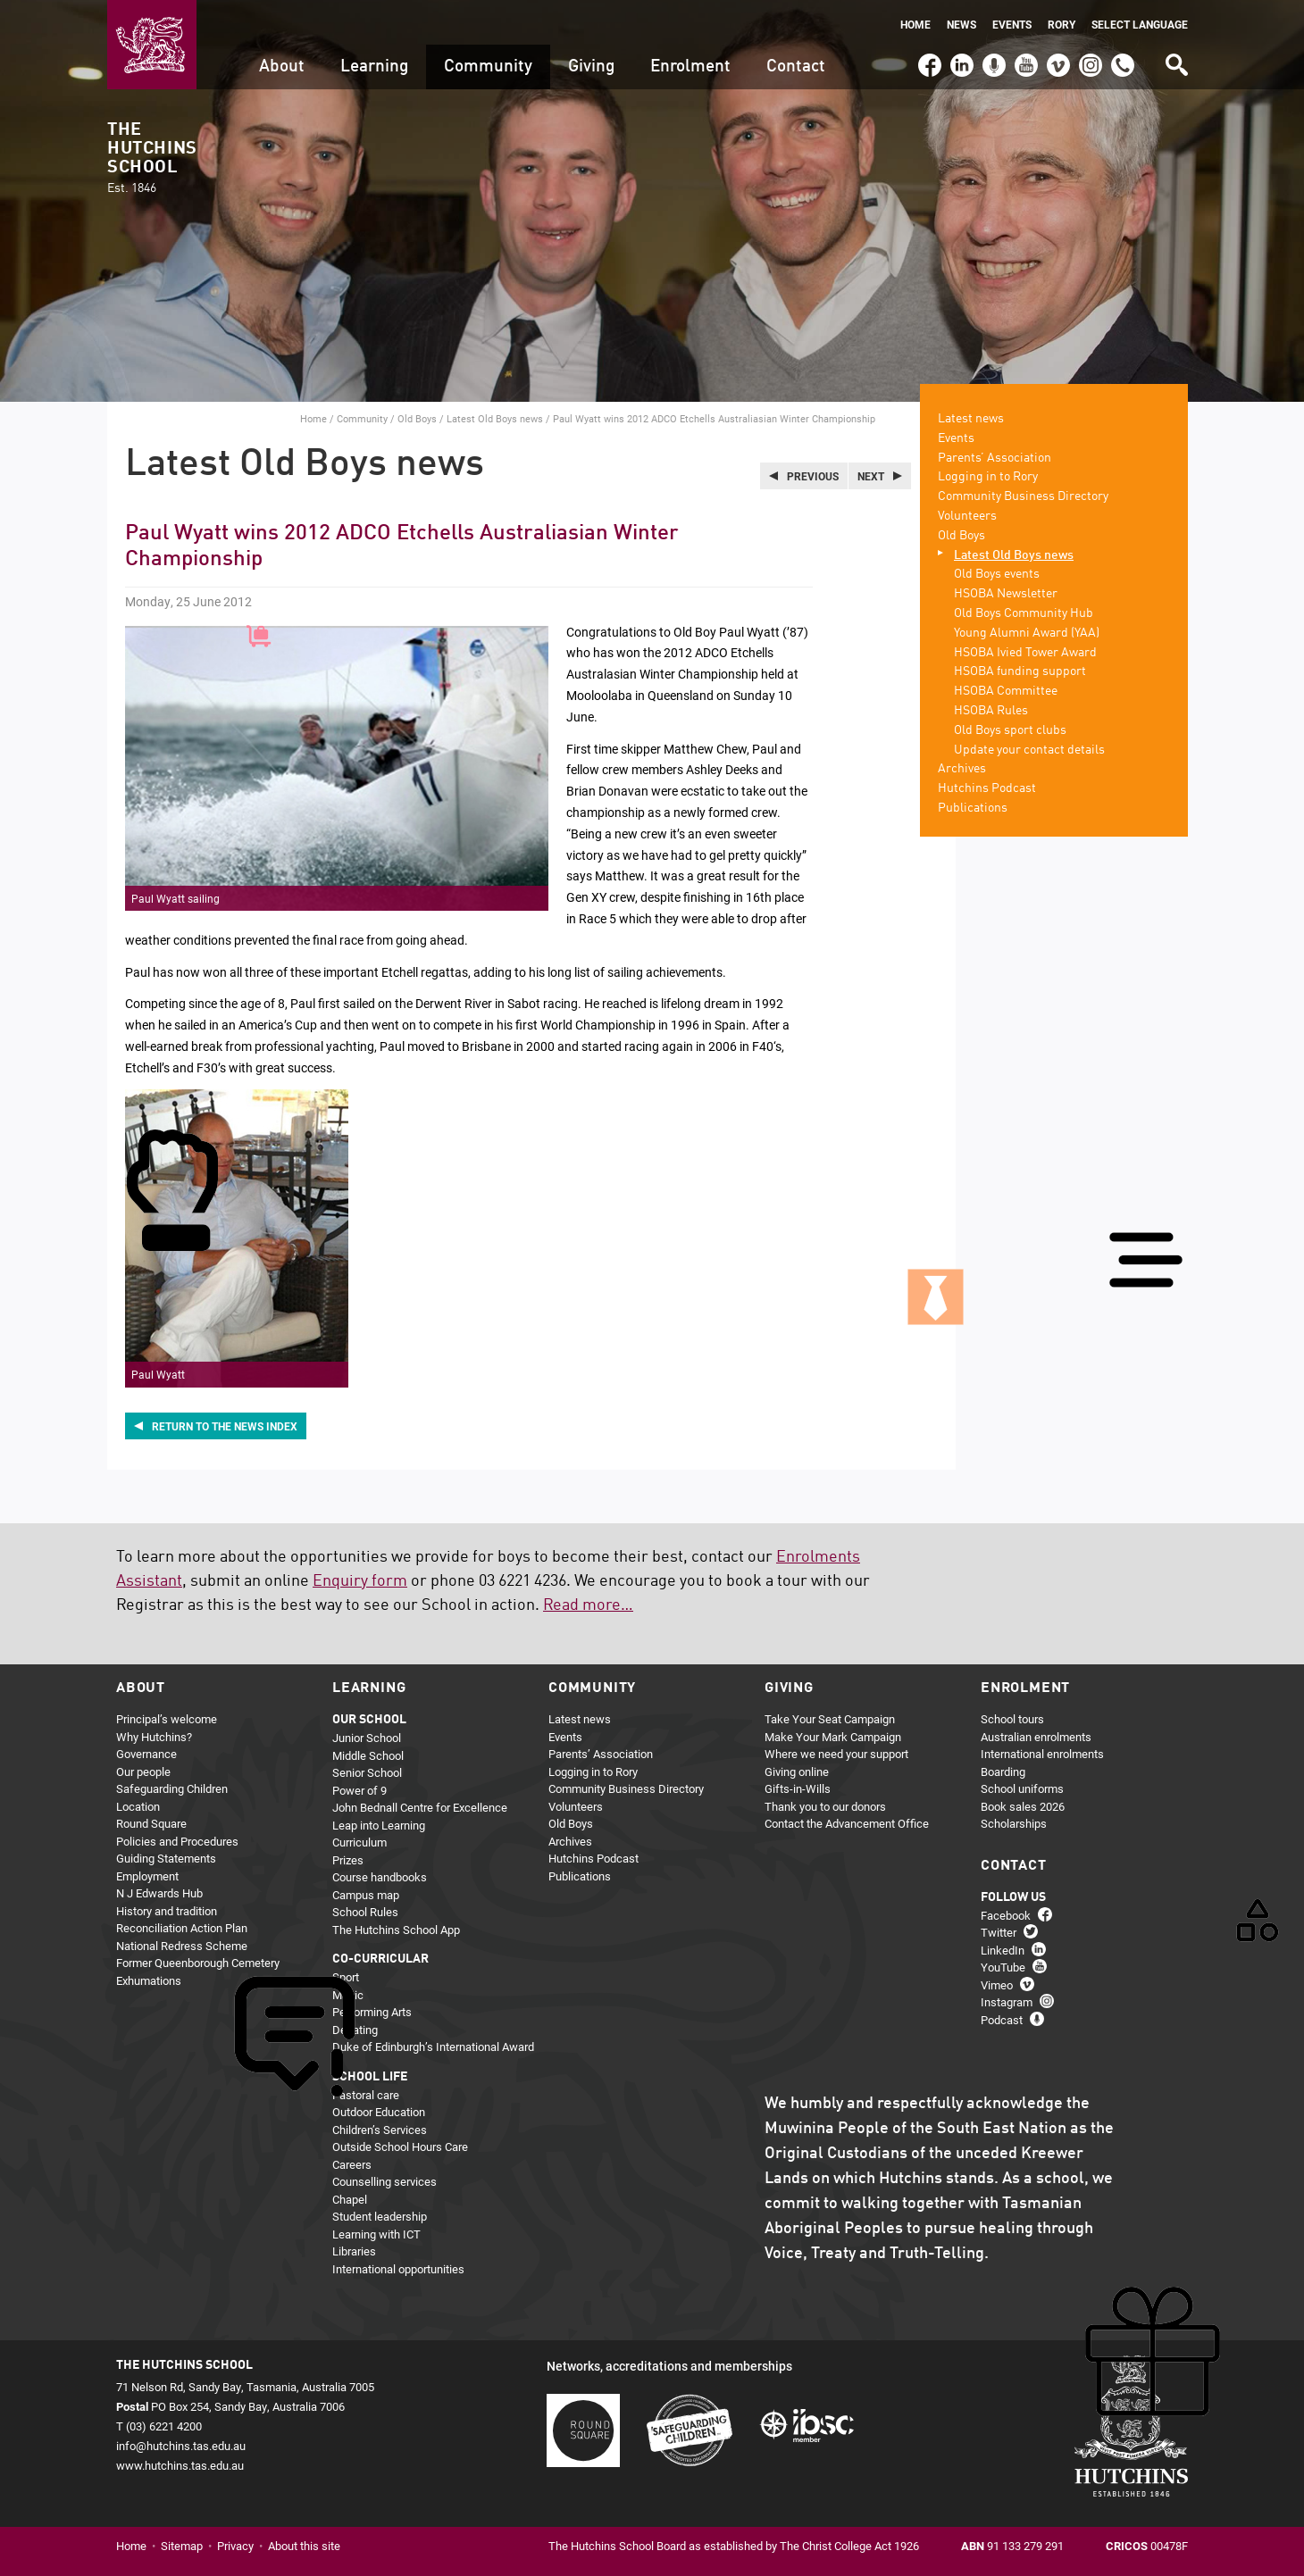 This screenshot has width=1304, height=2576. What do you see at coordinates (295, 2030) in the screenshot?
I see `message with urgent or important alert` at bounding box center [295, 2030].